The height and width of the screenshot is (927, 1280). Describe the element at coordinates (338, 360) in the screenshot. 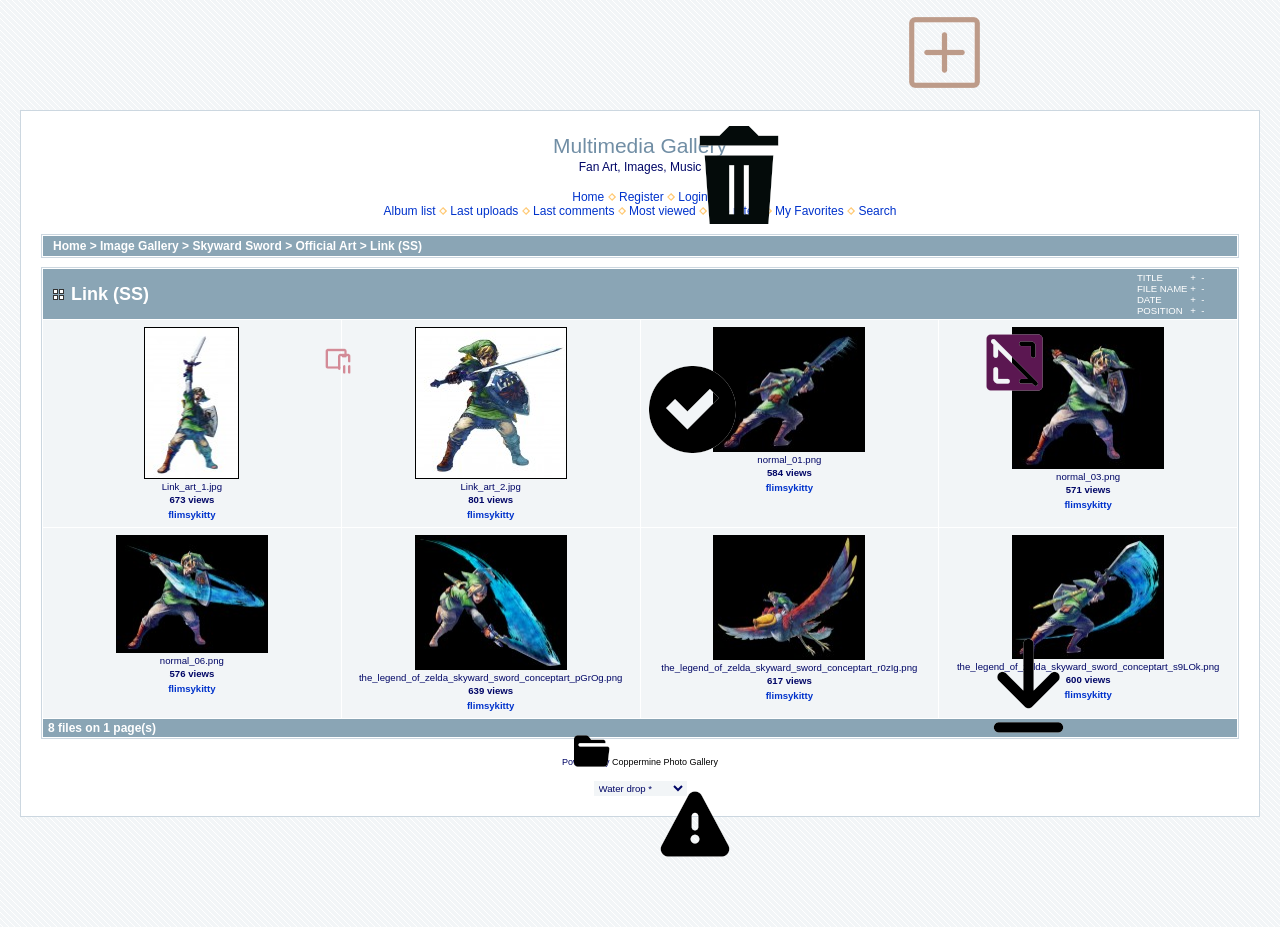

I see `pause syncing across devices` at that location.